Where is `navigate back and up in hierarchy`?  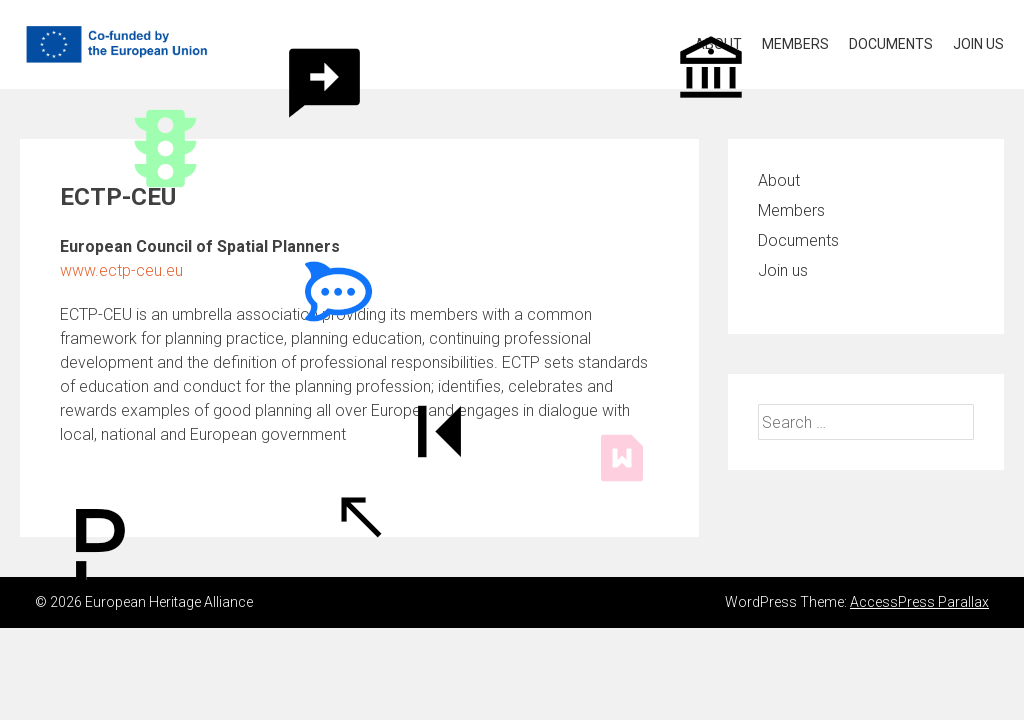
navigate back and up in hierarchy is located at coordinates (360, 516).